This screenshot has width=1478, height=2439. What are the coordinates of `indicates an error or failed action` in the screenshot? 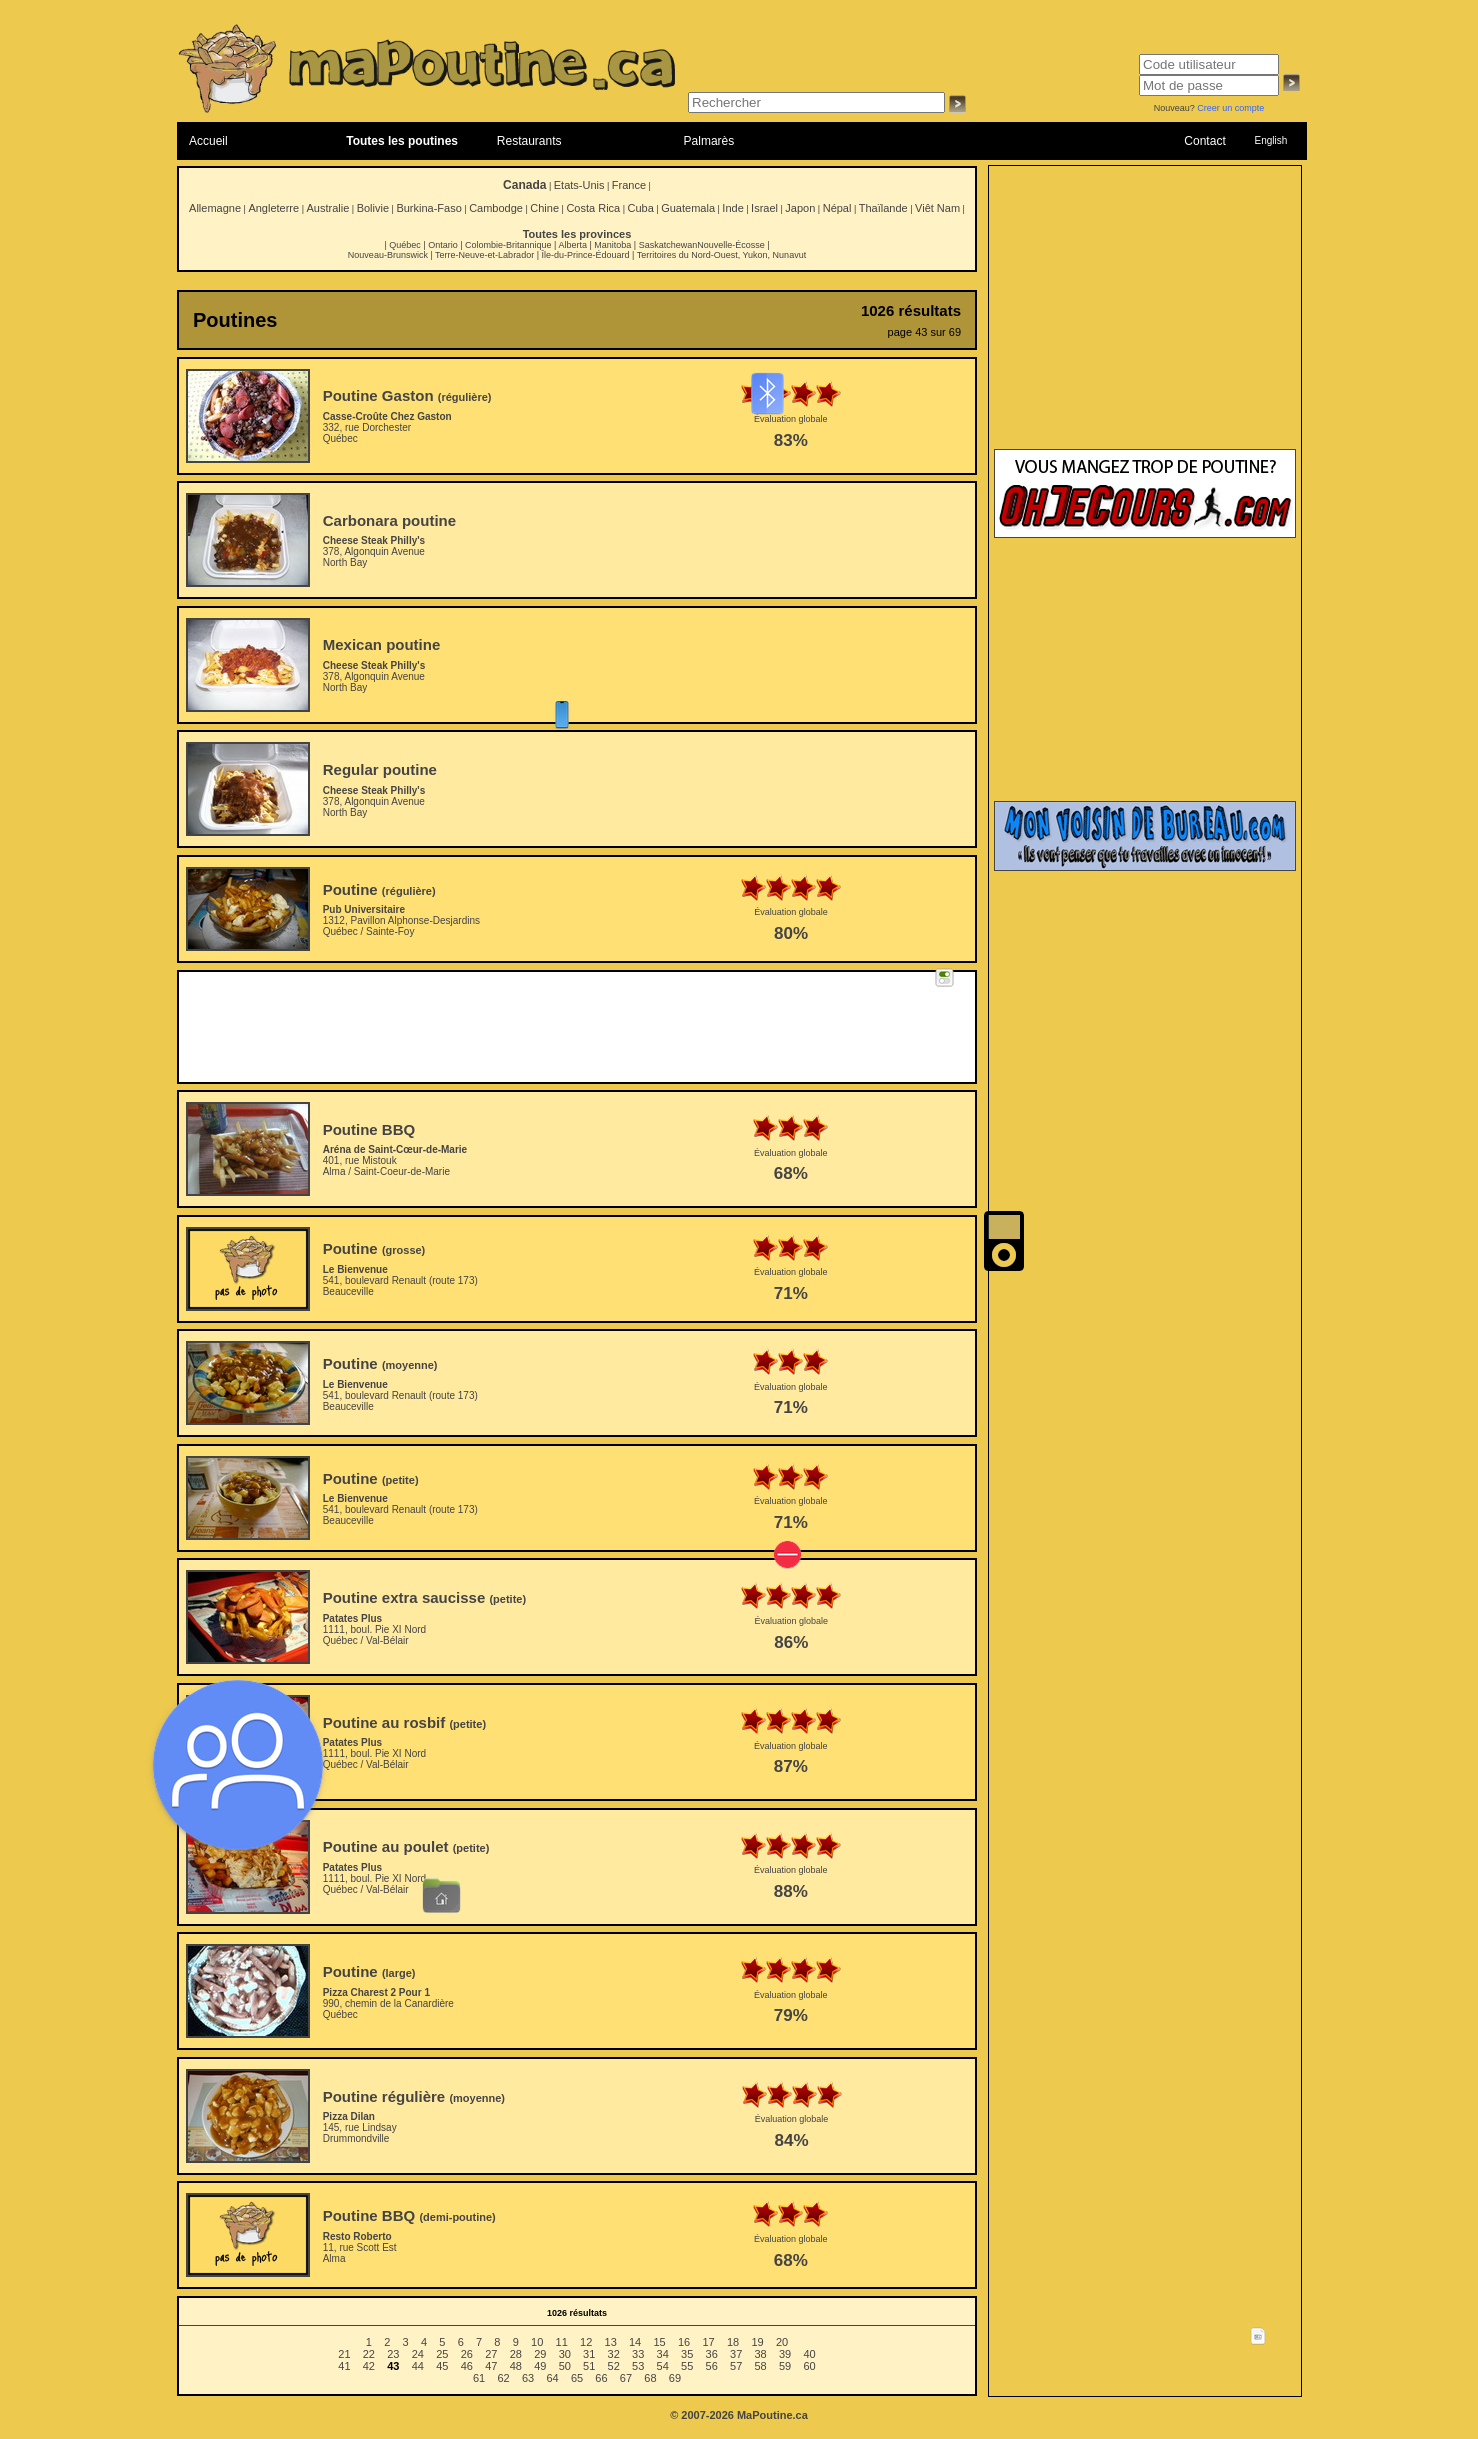 It's located at (787, 1554).